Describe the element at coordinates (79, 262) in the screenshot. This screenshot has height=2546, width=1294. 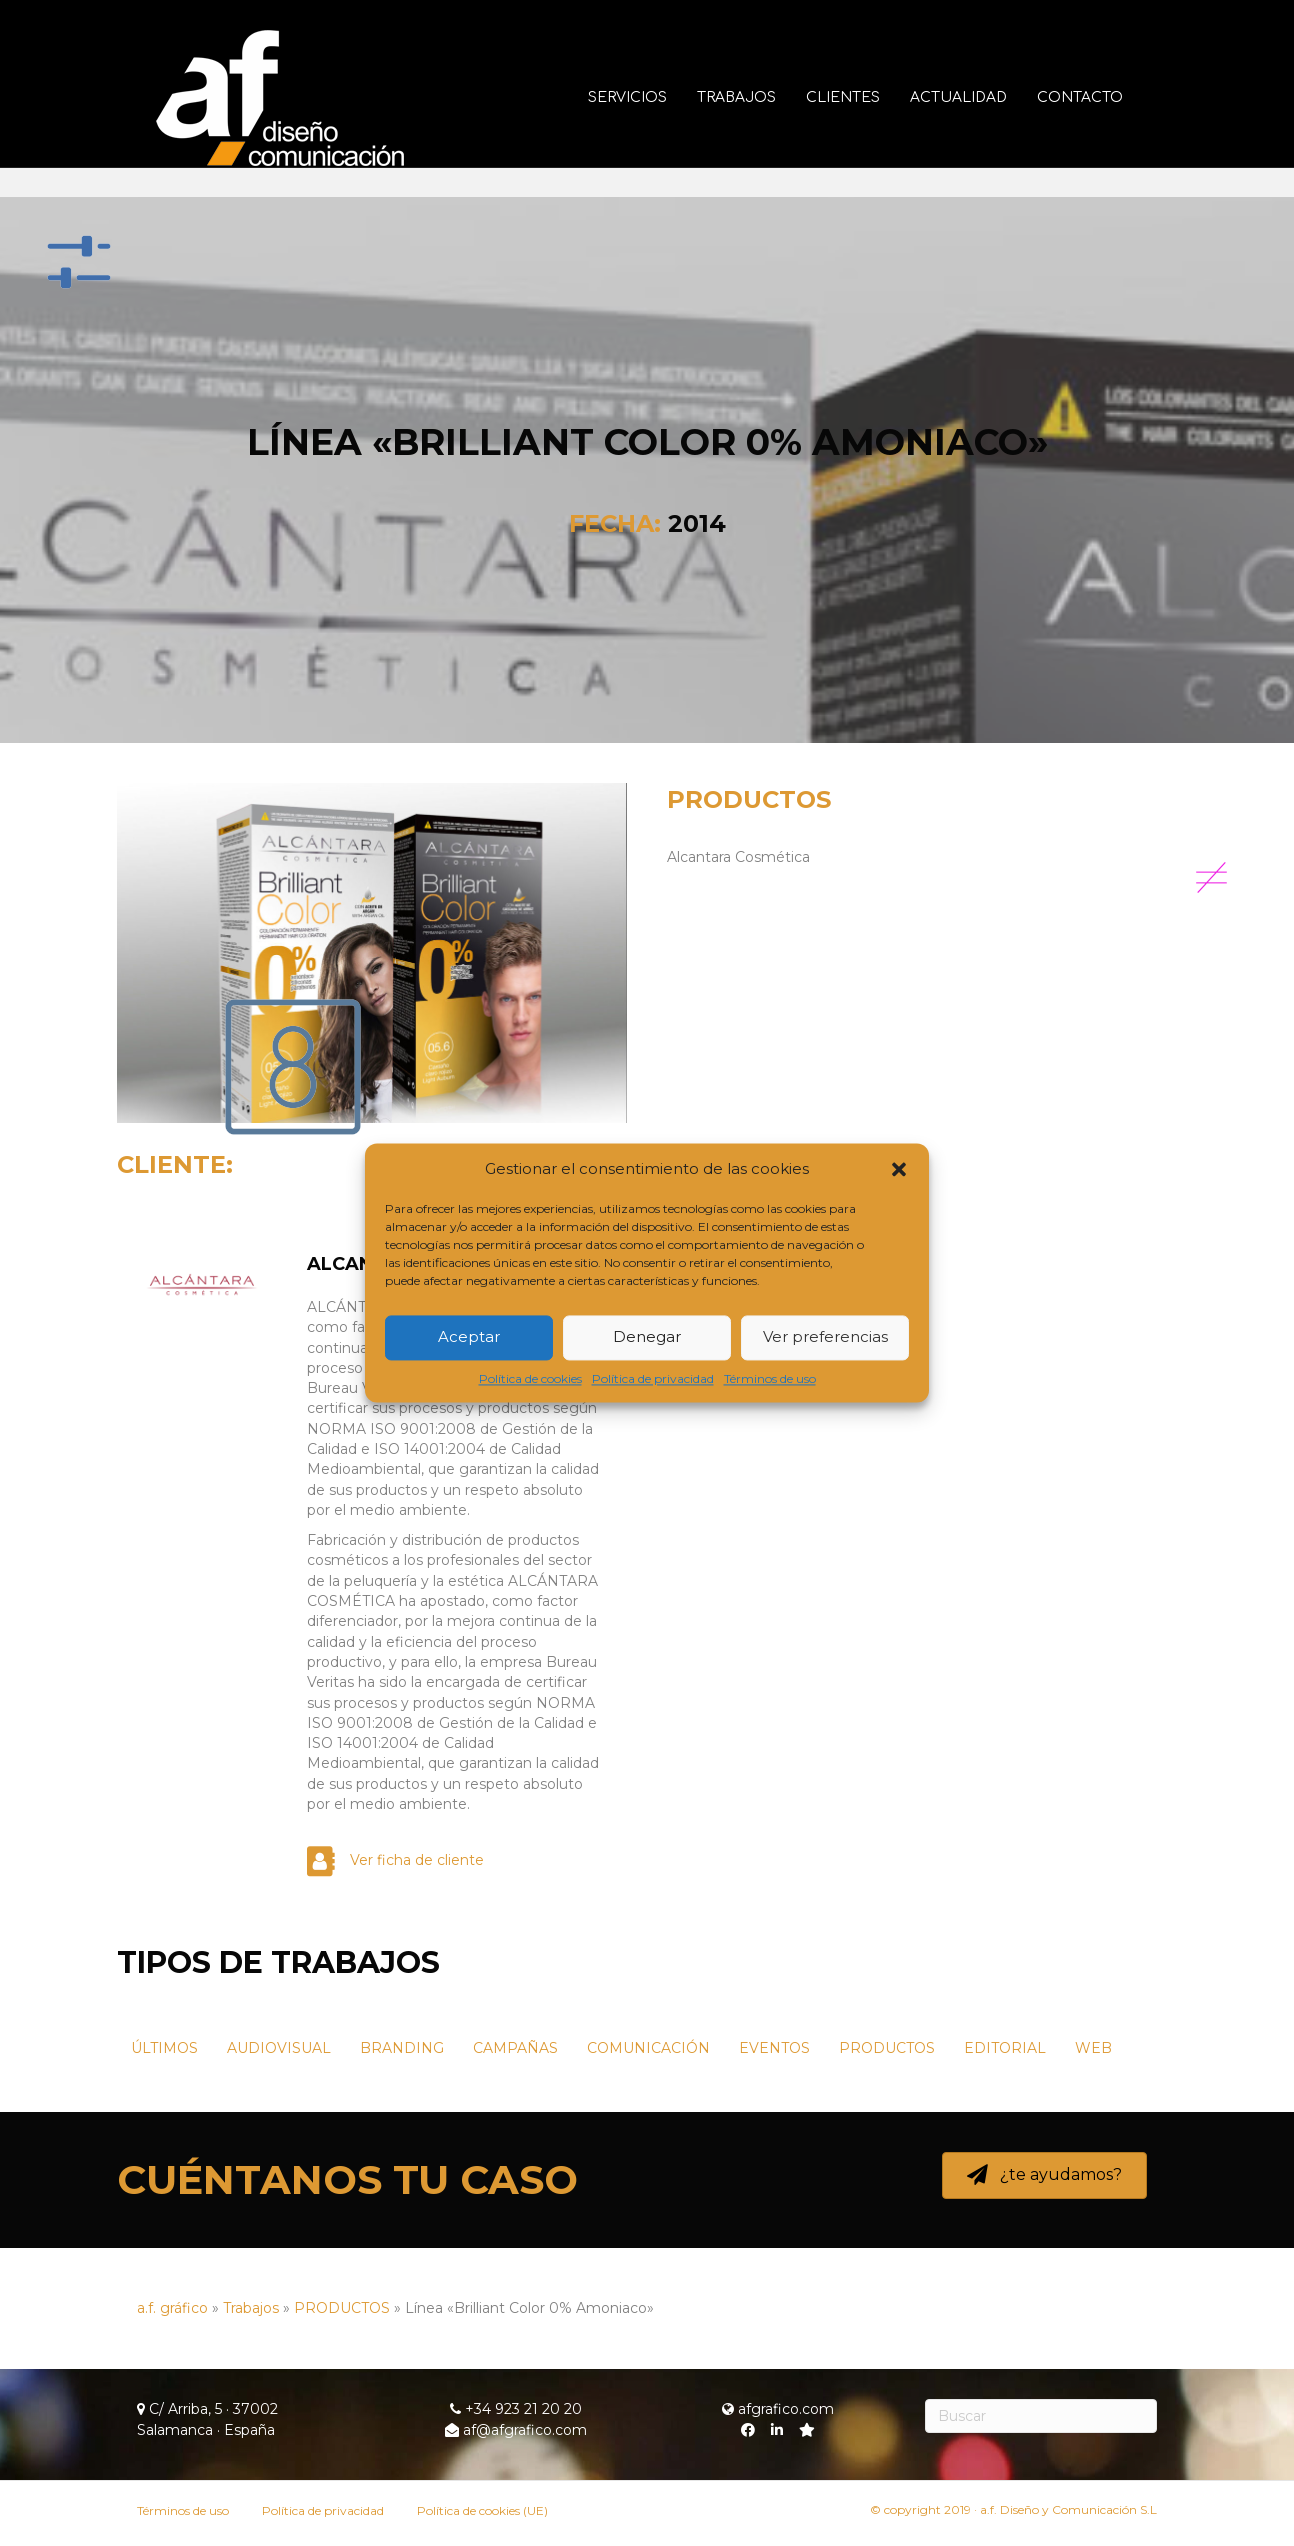
I see `adjust settings or preferences` at that location.